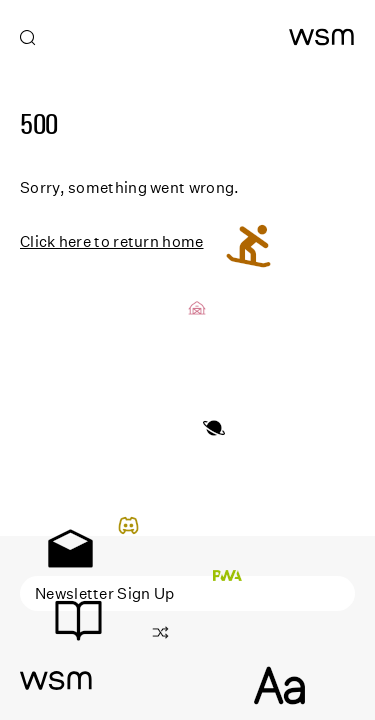 This screenshot has height=720, width=375. What do you see at coordinates (70, 548) in the screenshot?
I see `view an opened email message` at bounding box center [70, 548].